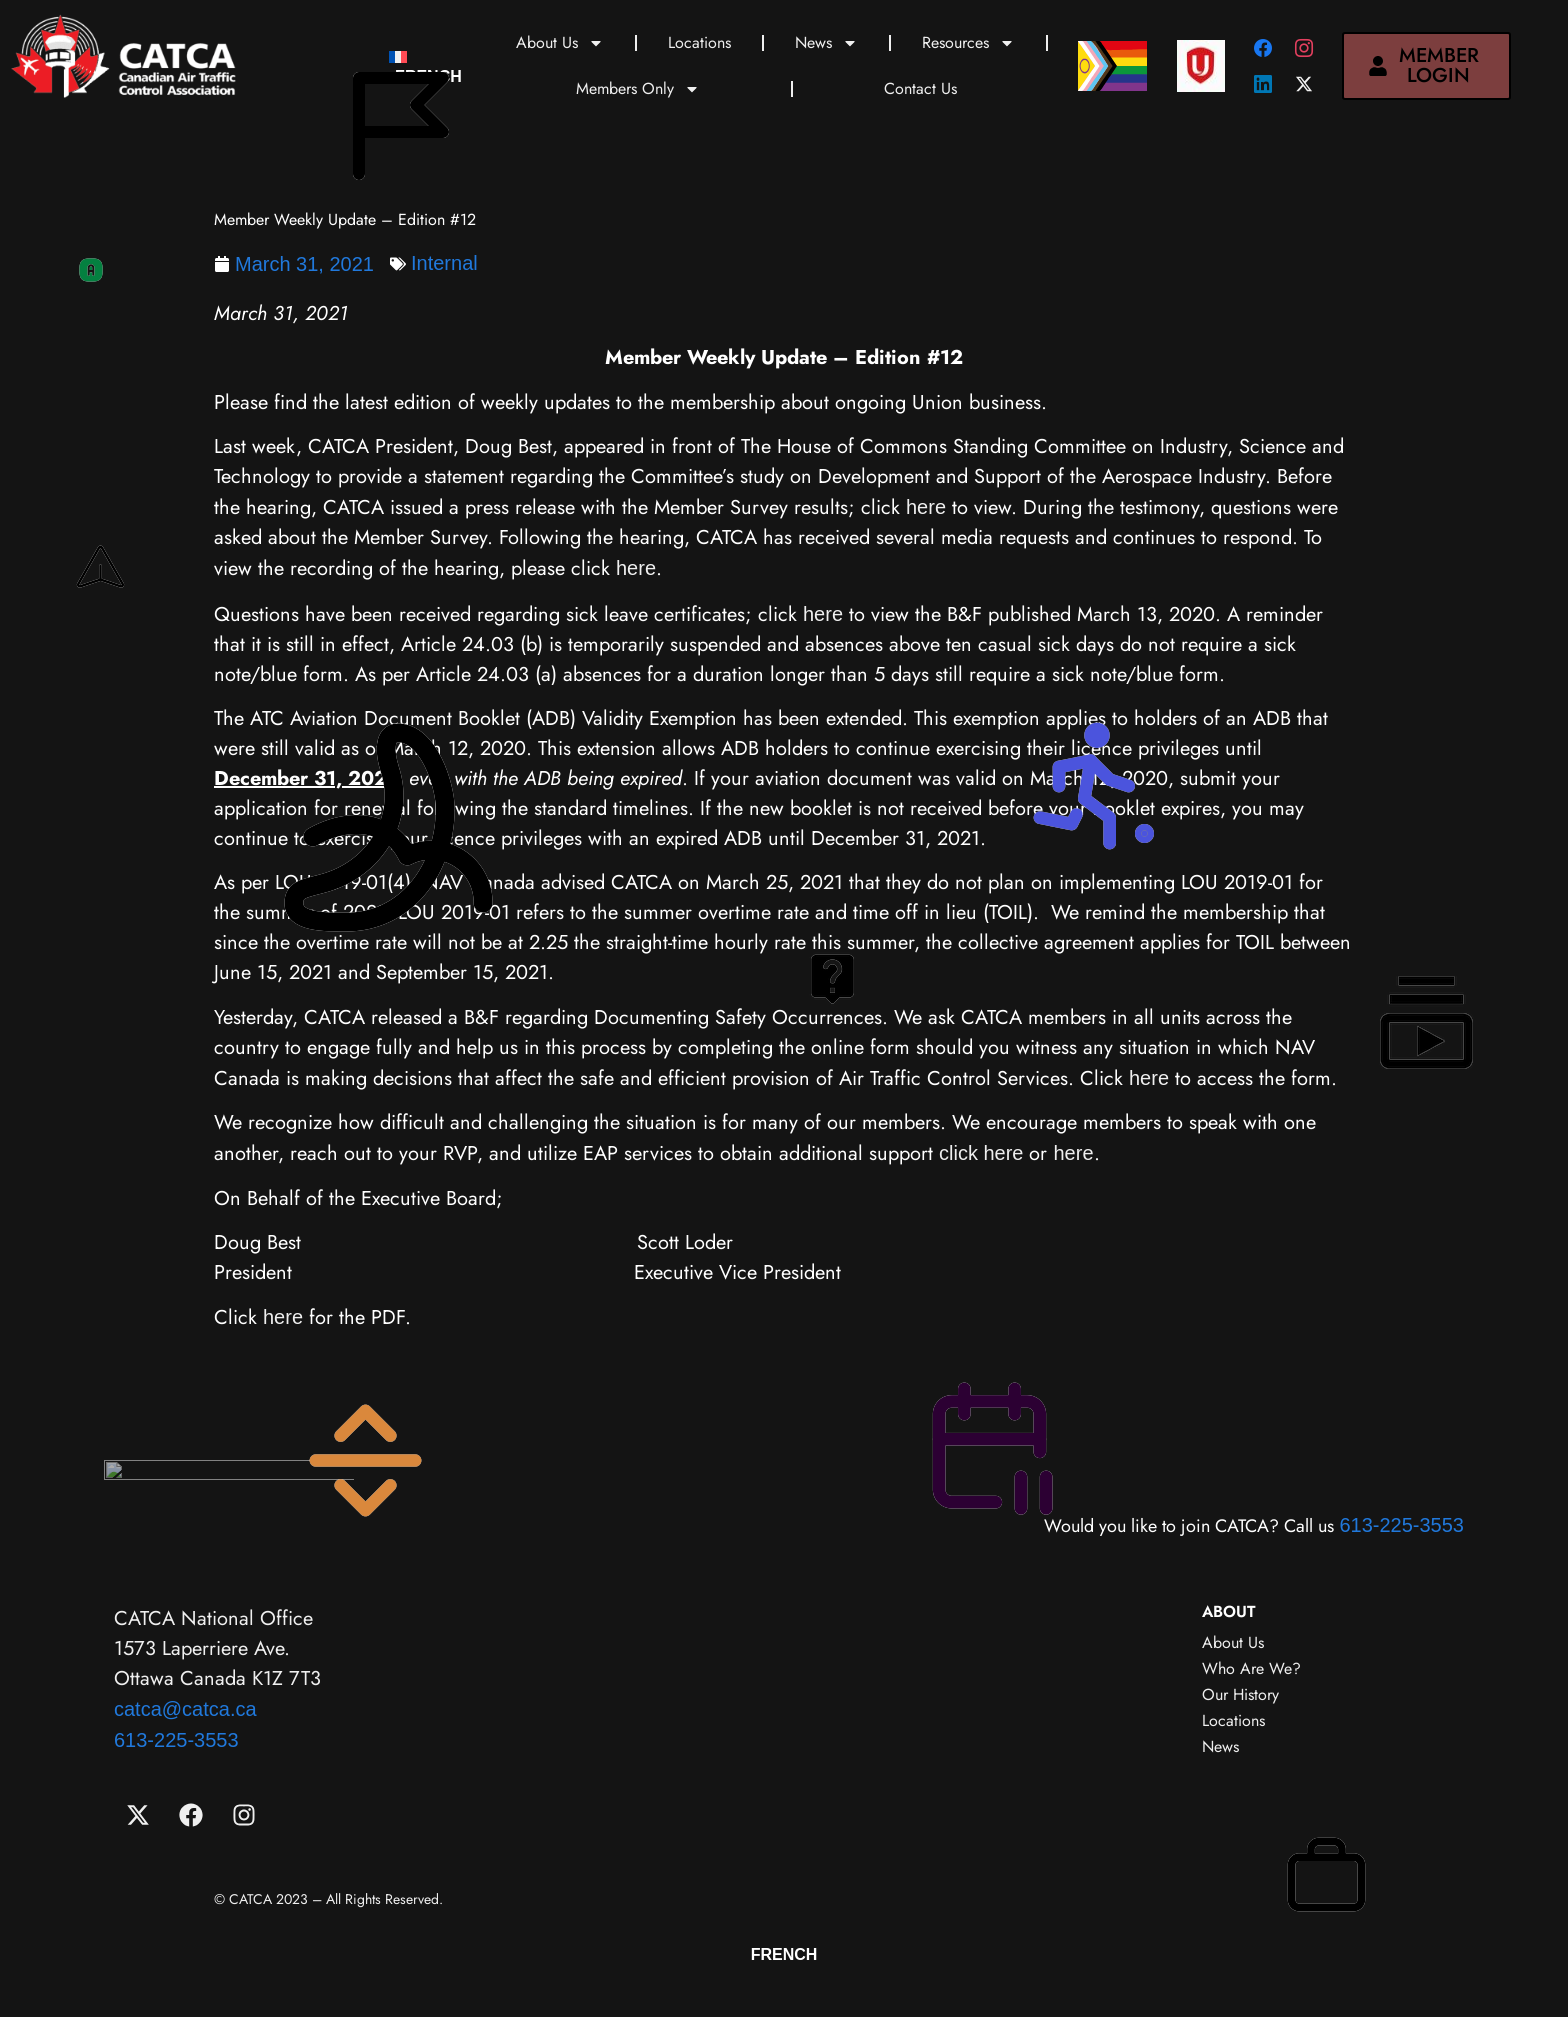  What do you see at coordinates (401, 120) in the screenshot?
I see `flag an item for review or attention` at bounding box center [401, 120].